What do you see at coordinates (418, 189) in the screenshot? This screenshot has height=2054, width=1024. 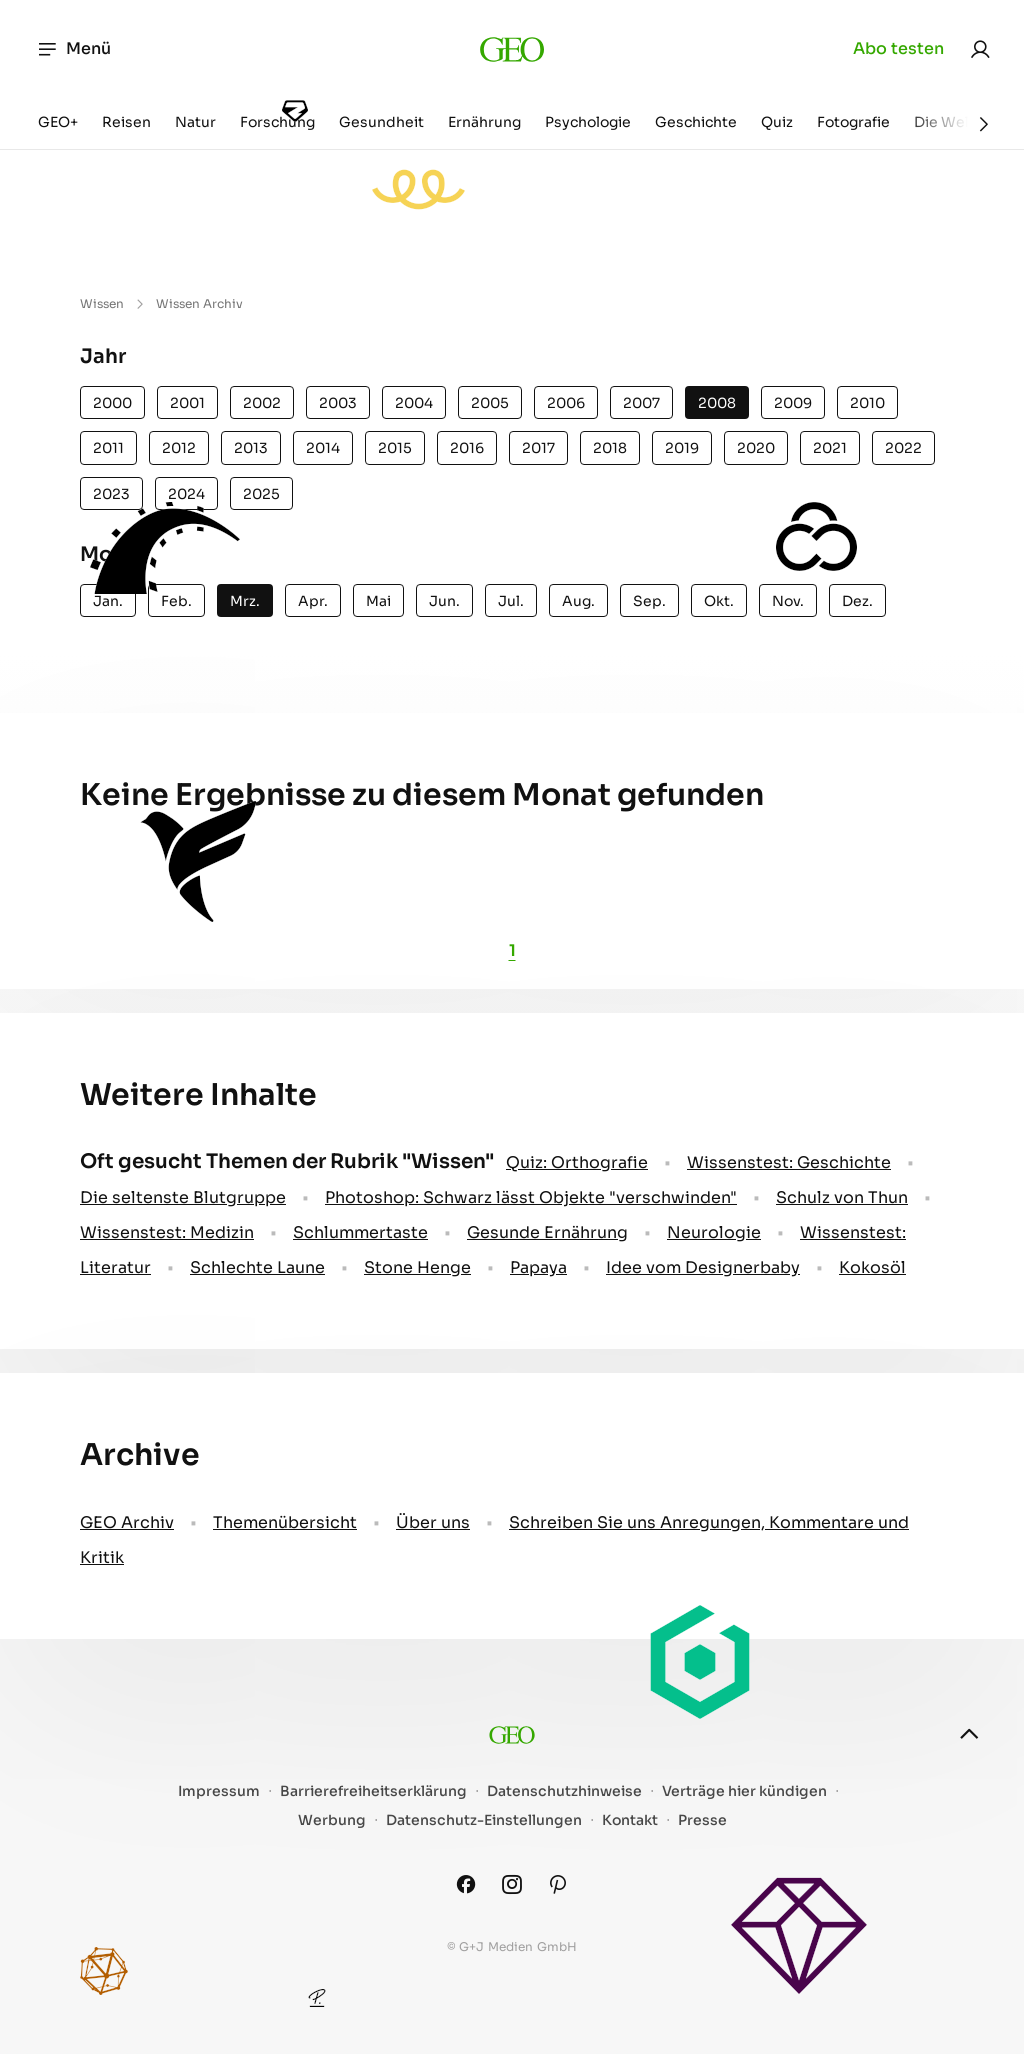 I see `visit teespring storefront` at bounding box center [418, 189].